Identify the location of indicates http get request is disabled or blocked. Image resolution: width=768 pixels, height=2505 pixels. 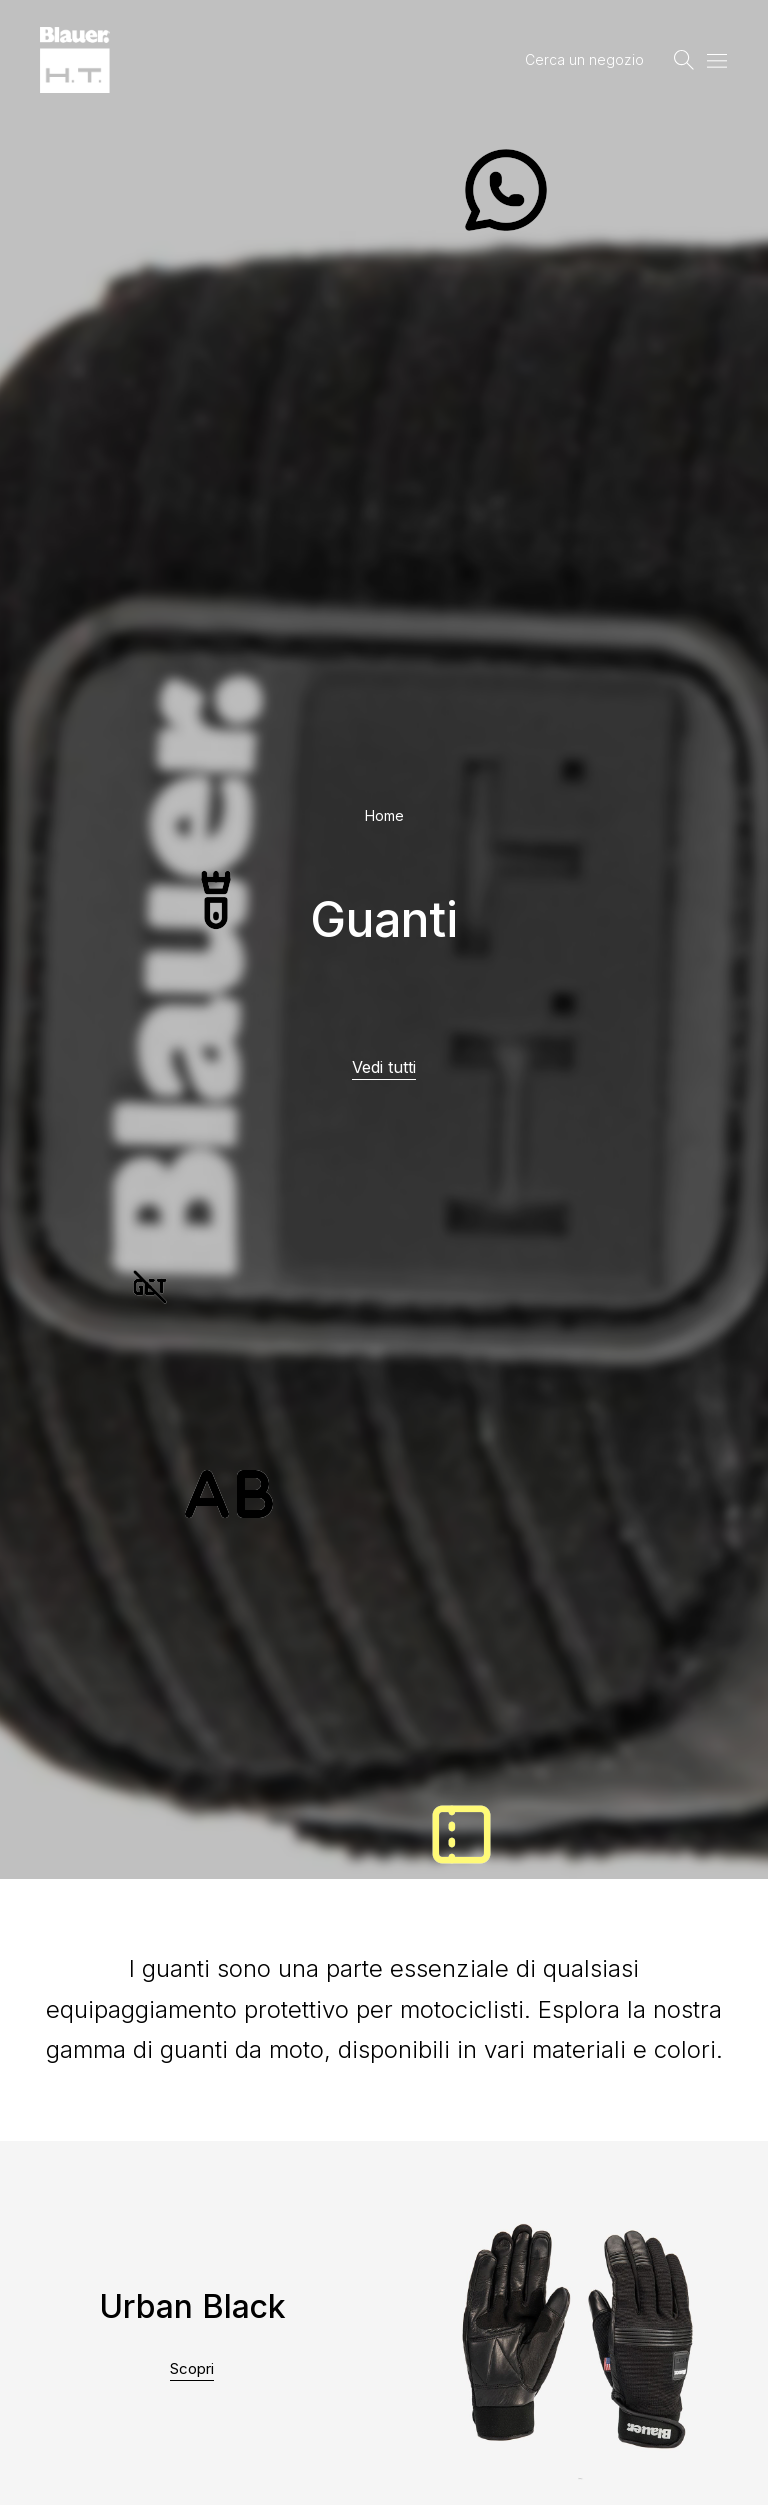
(150, 1287).